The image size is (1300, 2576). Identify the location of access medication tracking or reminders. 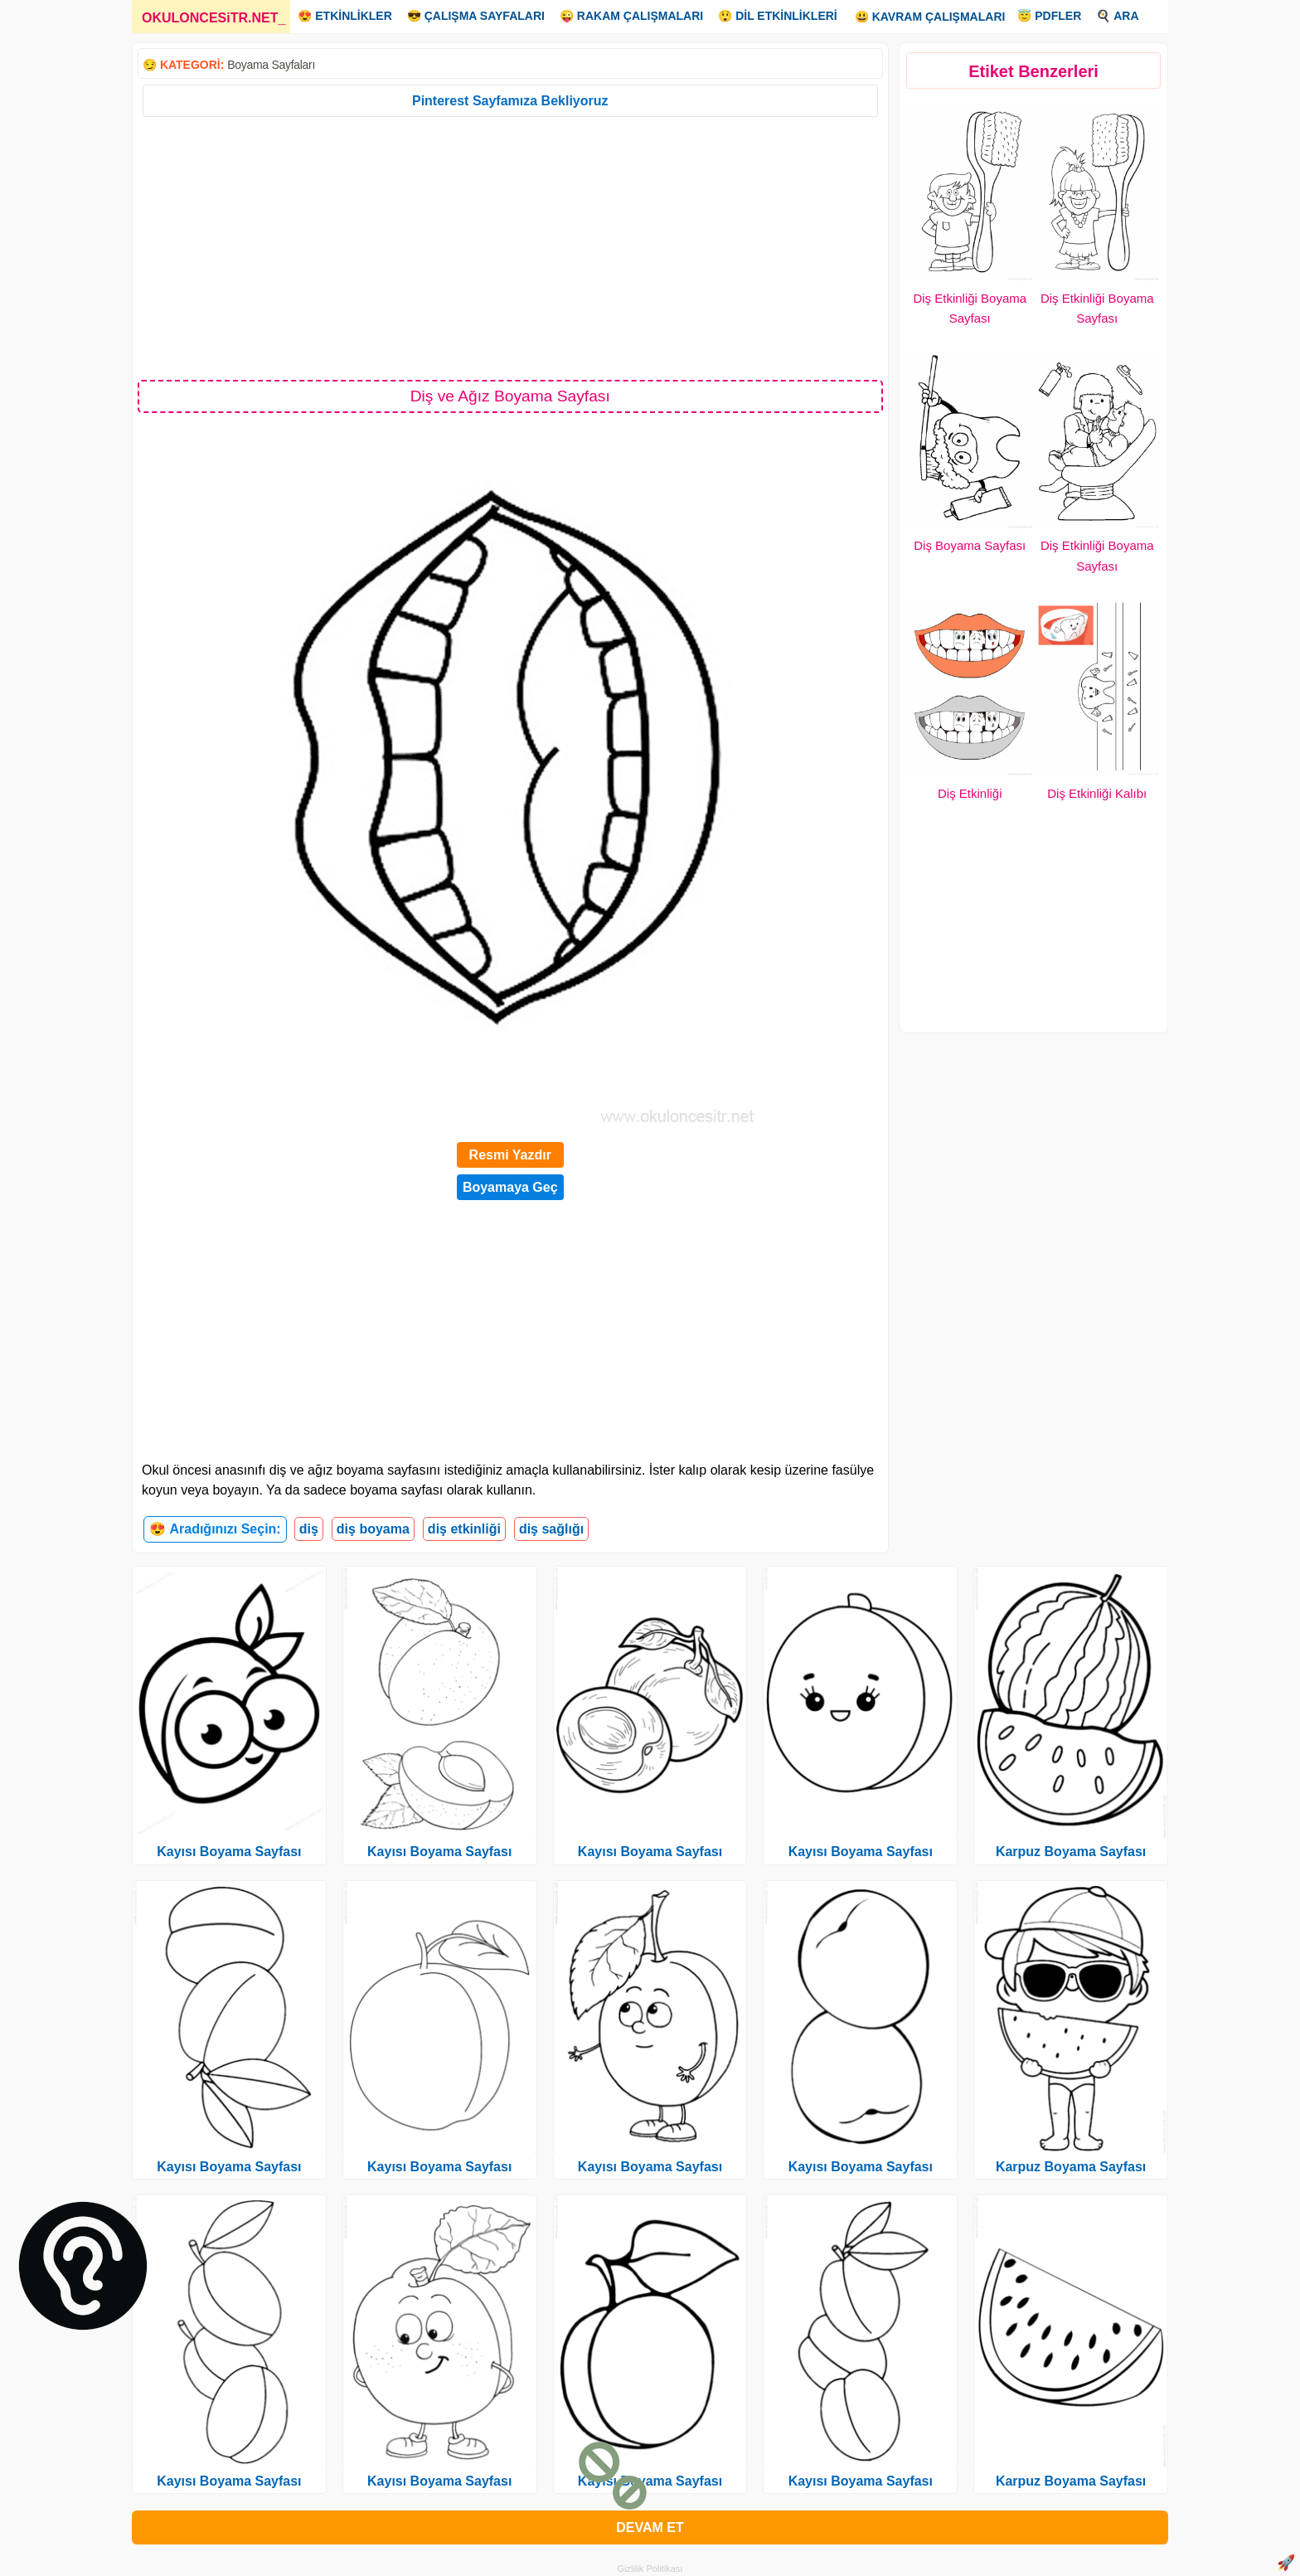
(613, 2476).